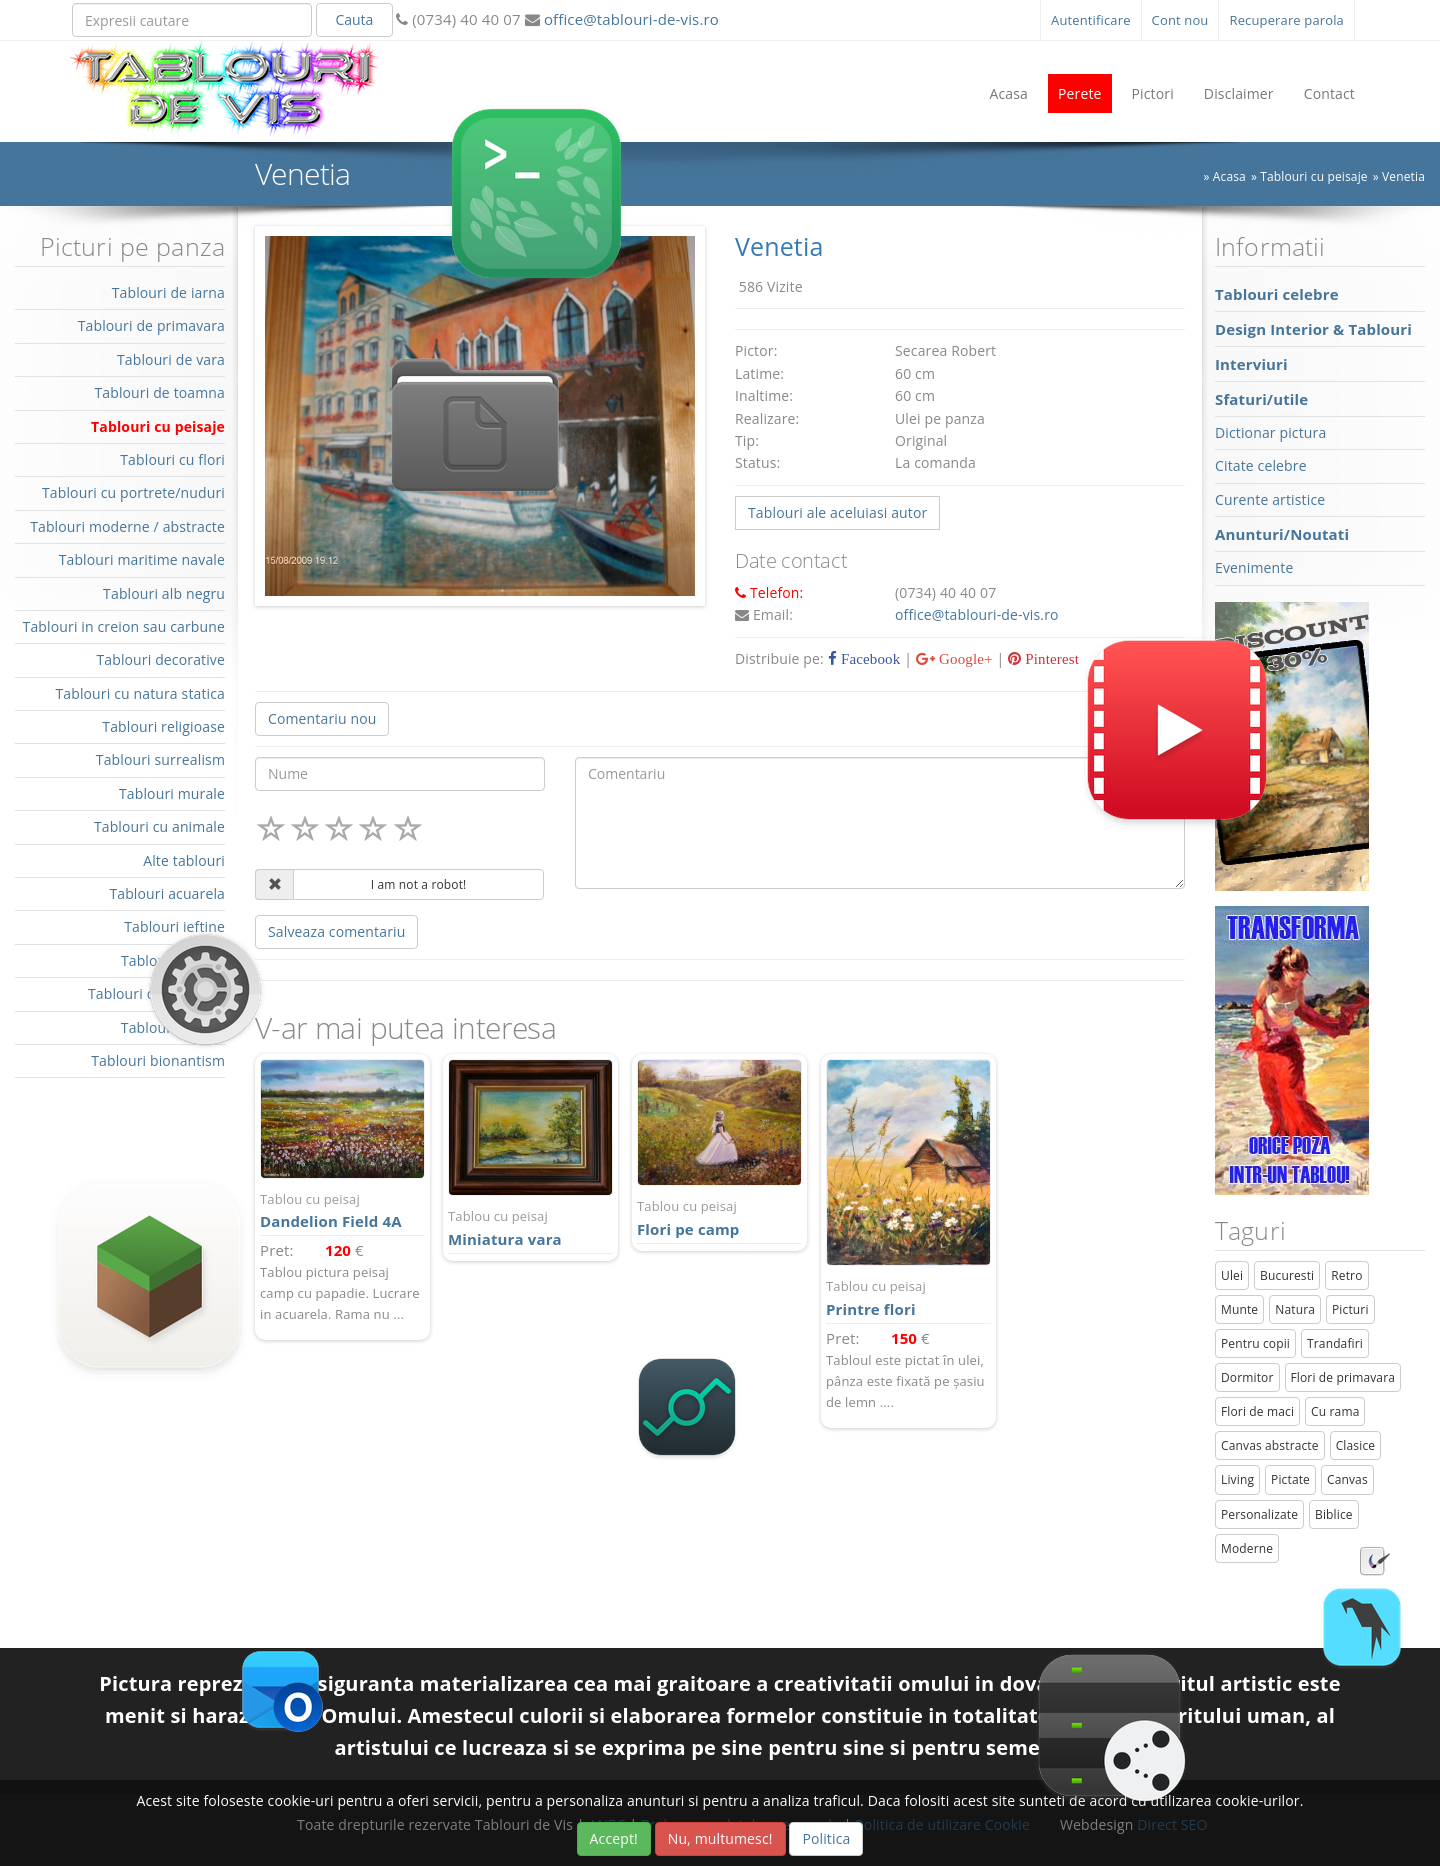 The width and height of the screenshot is (1440, 1866). I want to click on open copypastegrab video downloader app, so click(1177, 730).